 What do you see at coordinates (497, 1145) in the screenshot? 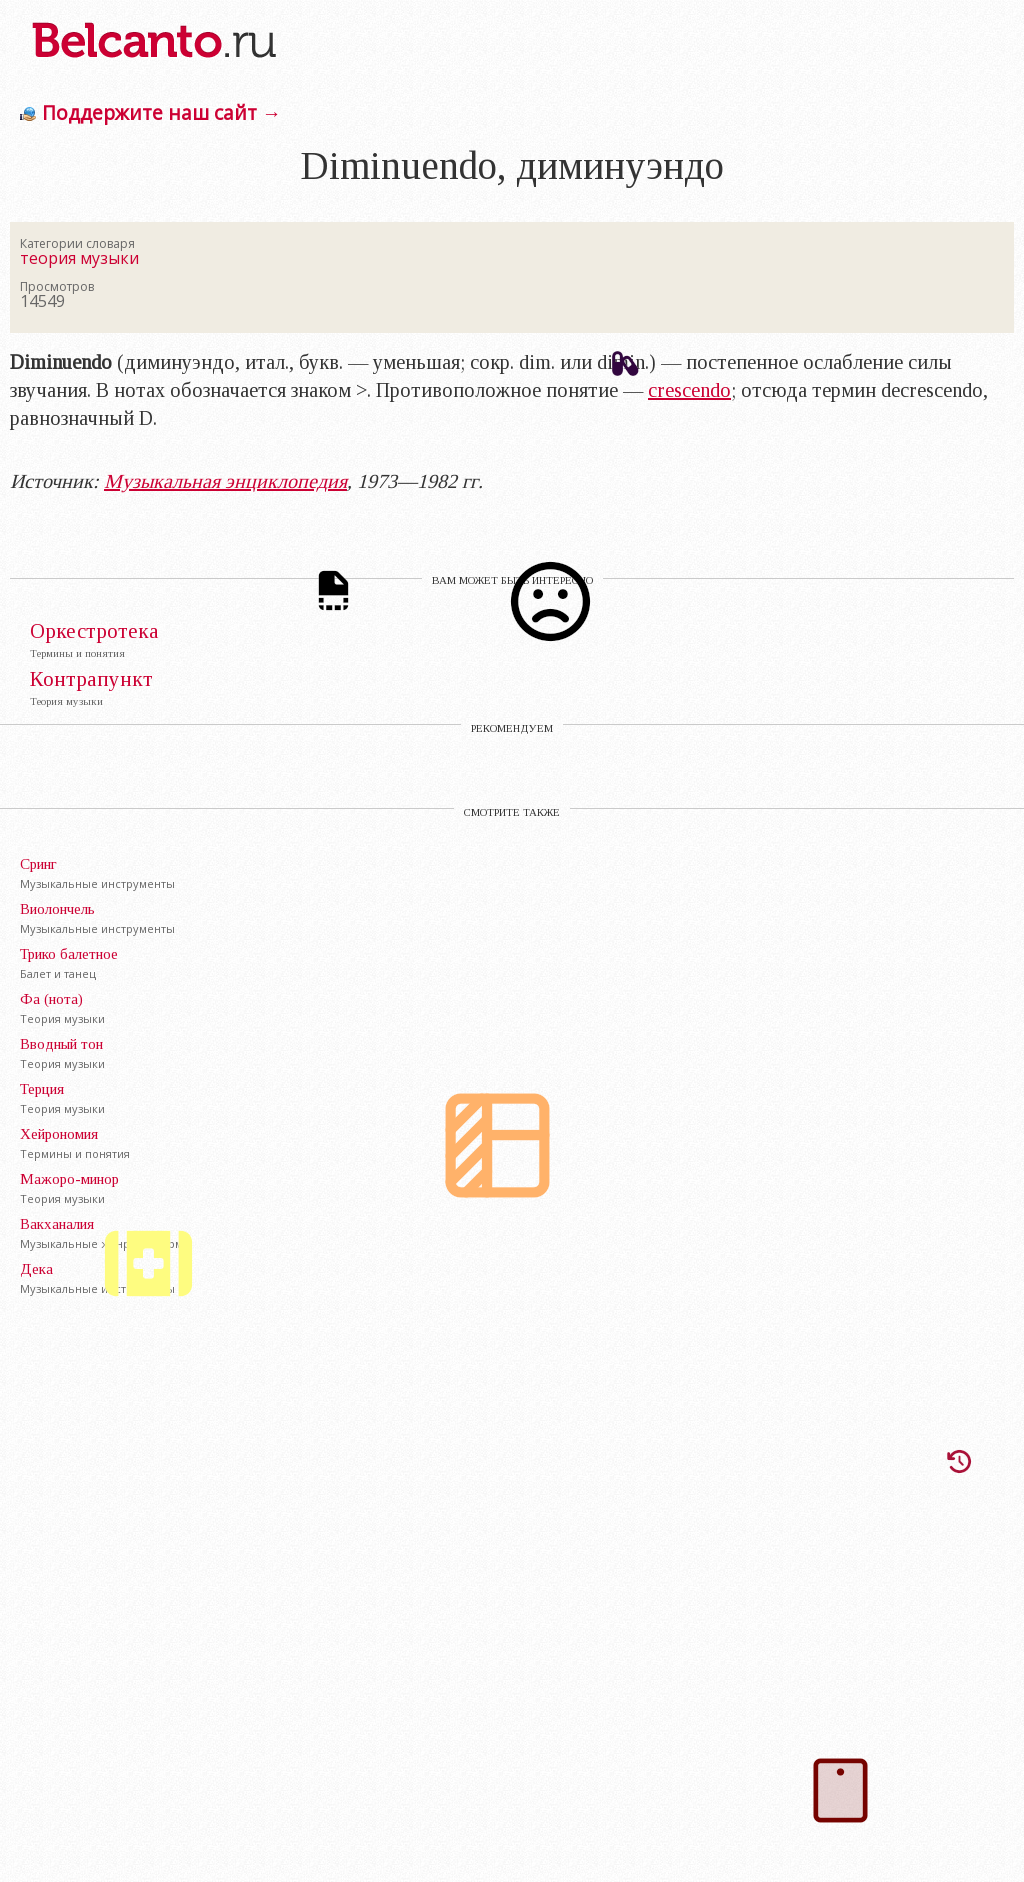
I see `select or highlight a table column` at bounding box center [497, 1145].